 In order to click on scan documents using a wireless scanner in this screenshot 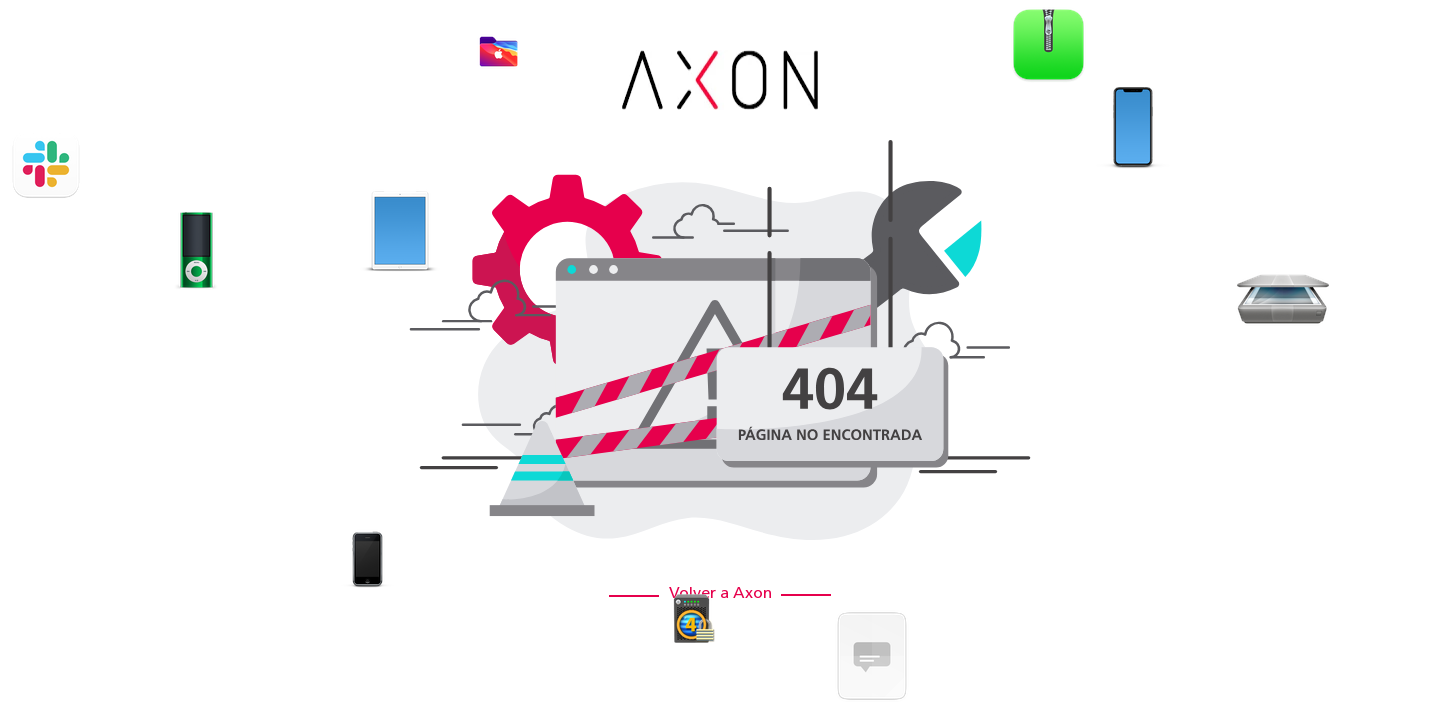, I will do `click(1283, 299)`.